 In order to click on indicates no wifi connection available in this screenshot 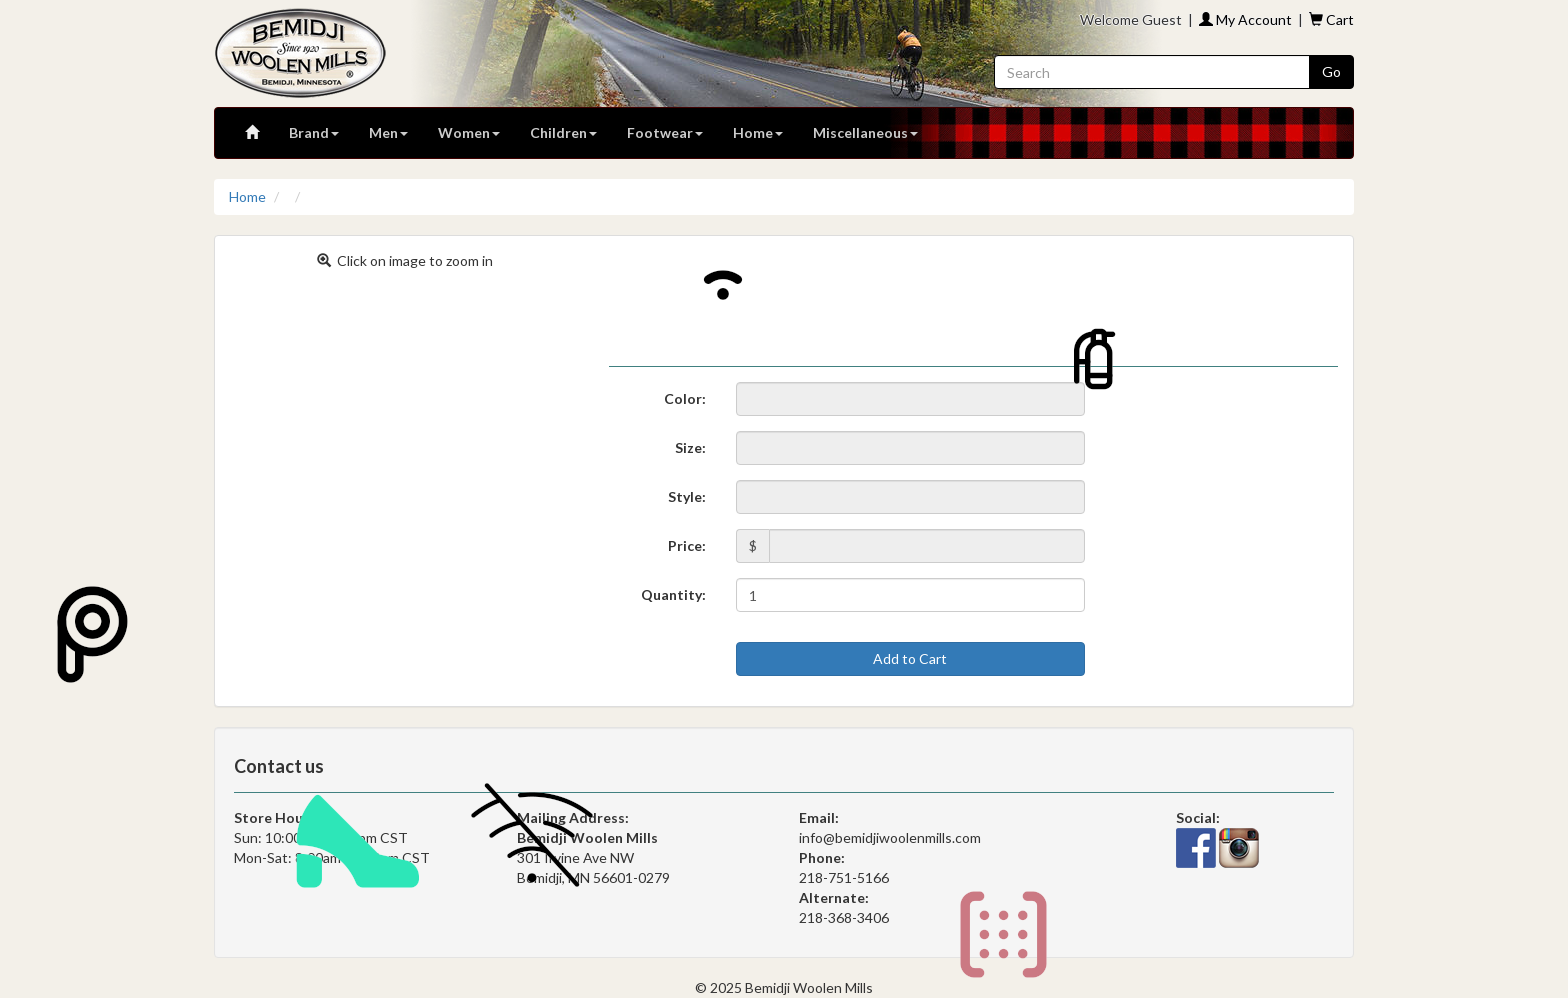, I will do `click(532, 835)`.